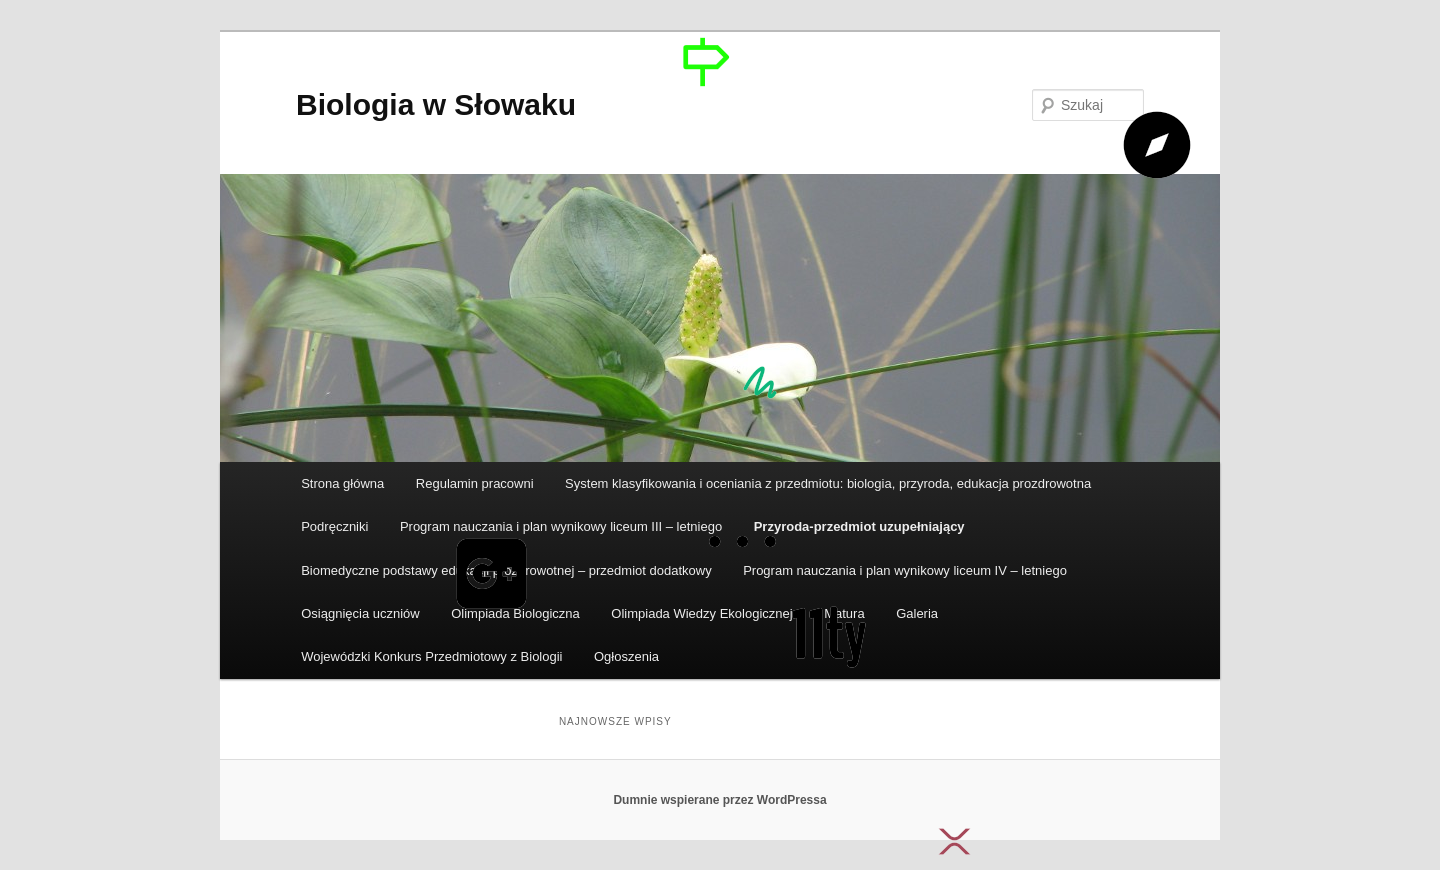 The image size is (1440, 870). Describe the element at coordinates (491, 573) in the screenshot. I see `google+ social media link` at that location.